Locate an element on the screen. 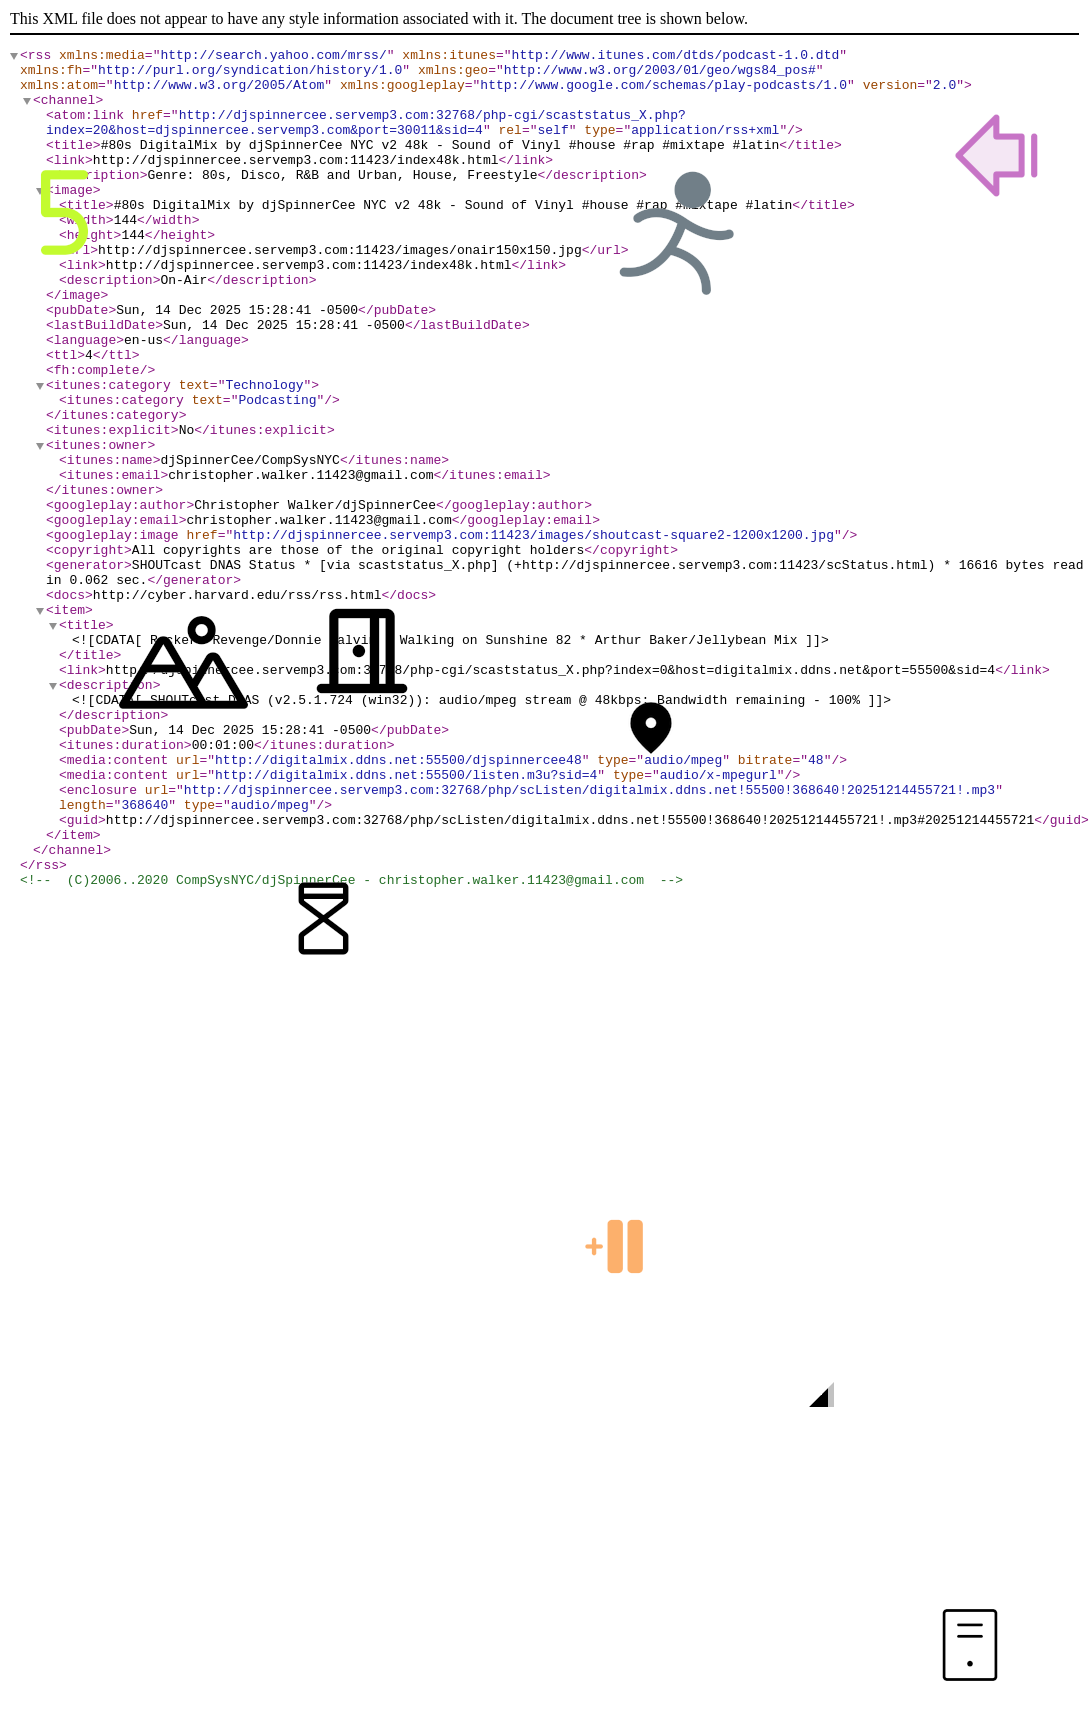 The width and height of the screenshot is (1089, 1722). access server or desktop computer settings is located at coordinates (970, 1645).